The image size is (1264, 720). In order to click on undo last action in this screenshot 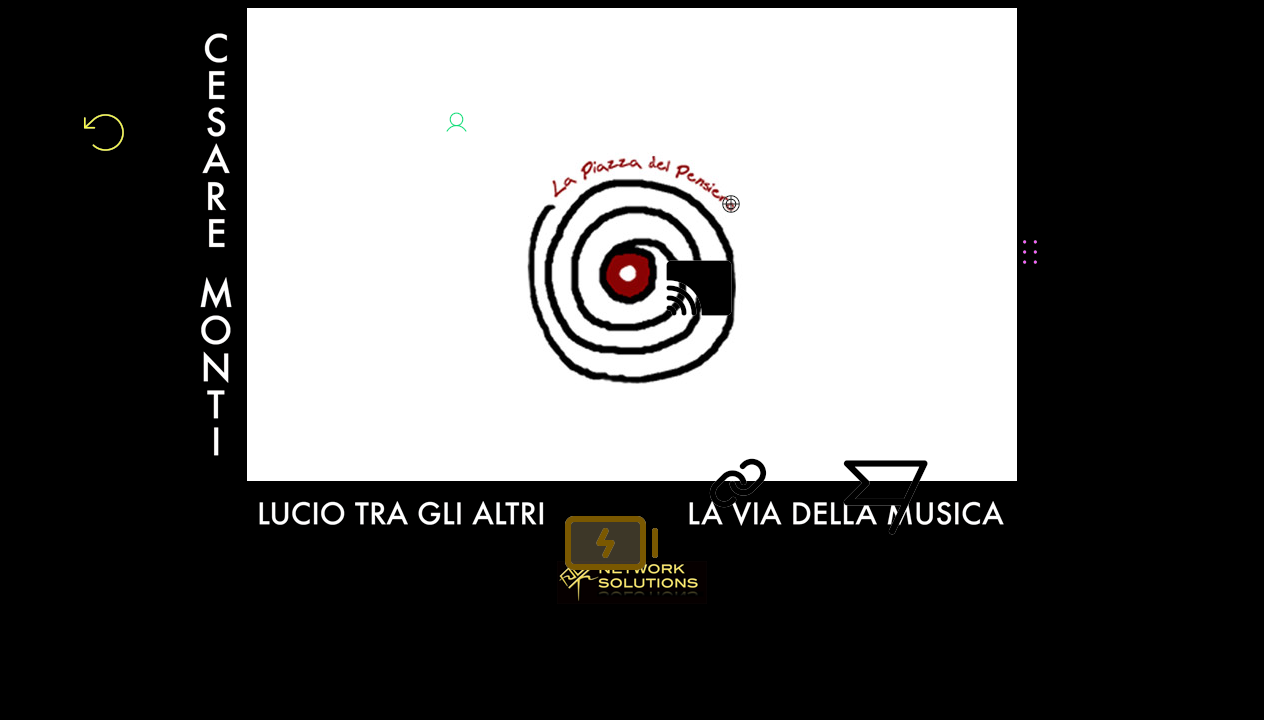, I will do `click(105, 132)`.